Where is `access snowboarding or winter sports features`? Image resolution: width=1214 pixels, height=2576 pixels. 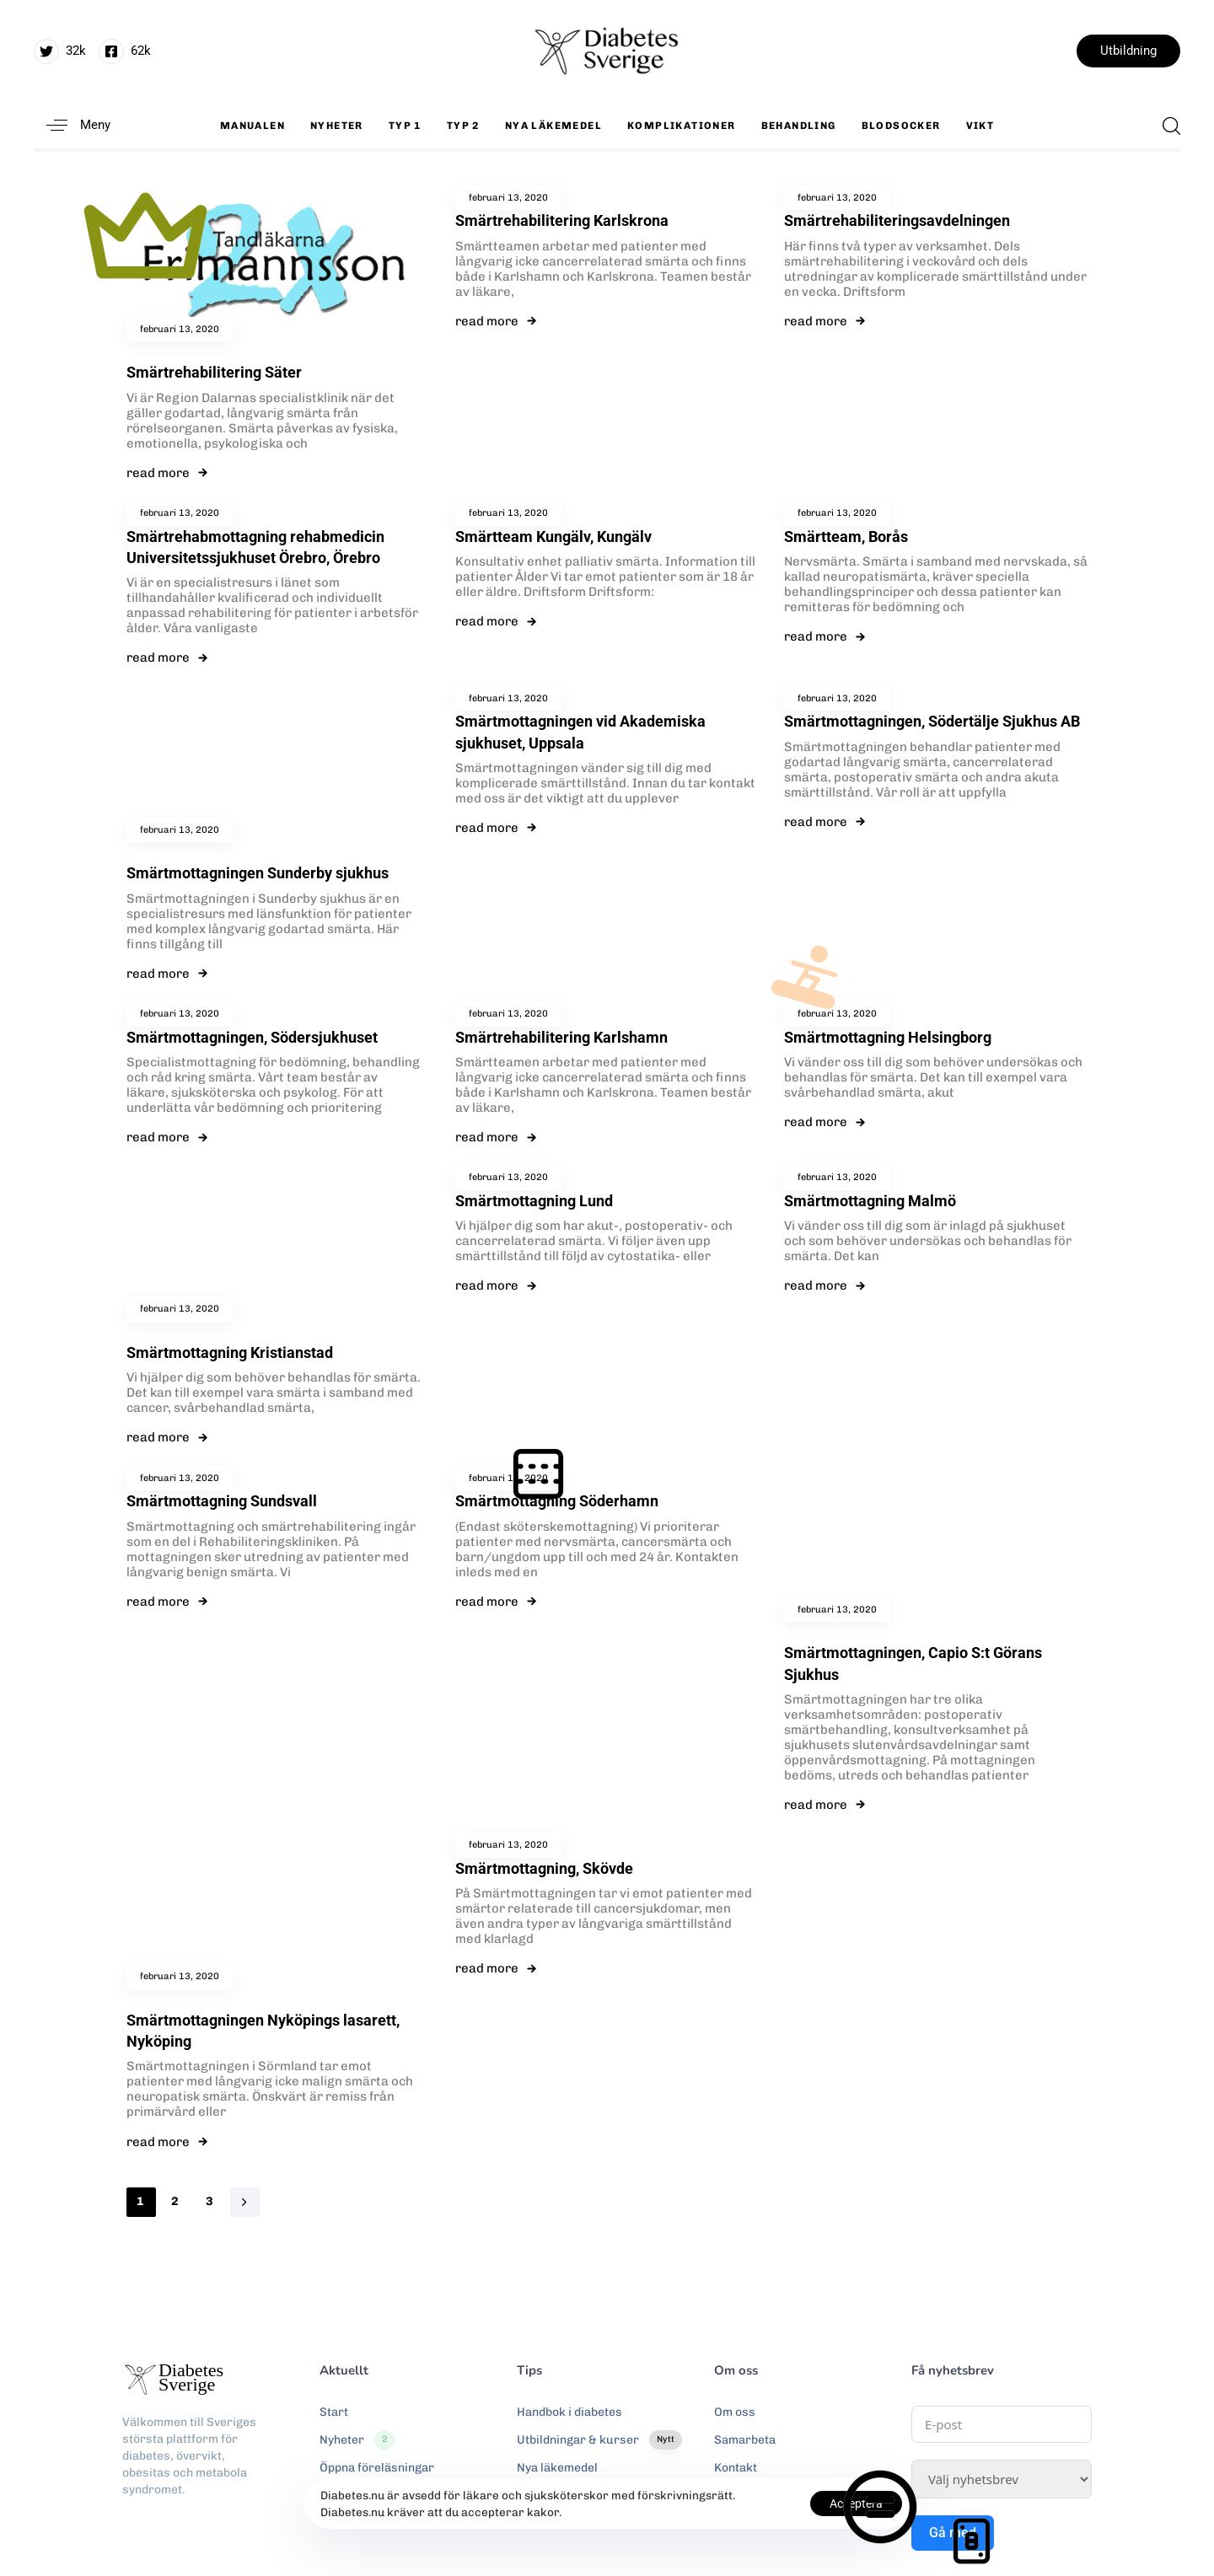
access snowboarding or winter sports features is located at coordinates (808, 977).